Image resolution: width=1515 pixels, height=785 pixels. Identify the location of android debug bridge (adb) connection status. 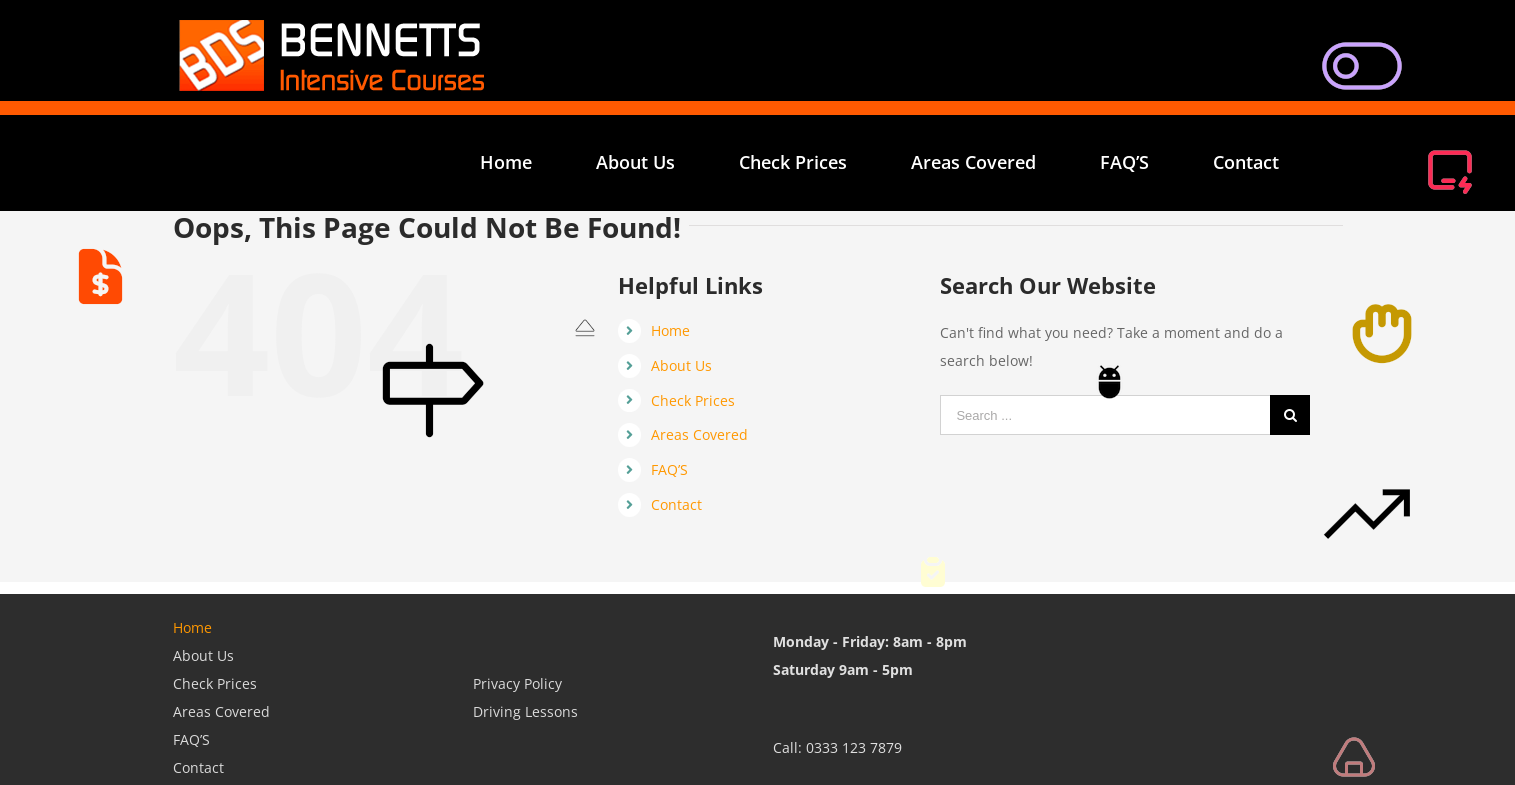
(1109, 381).